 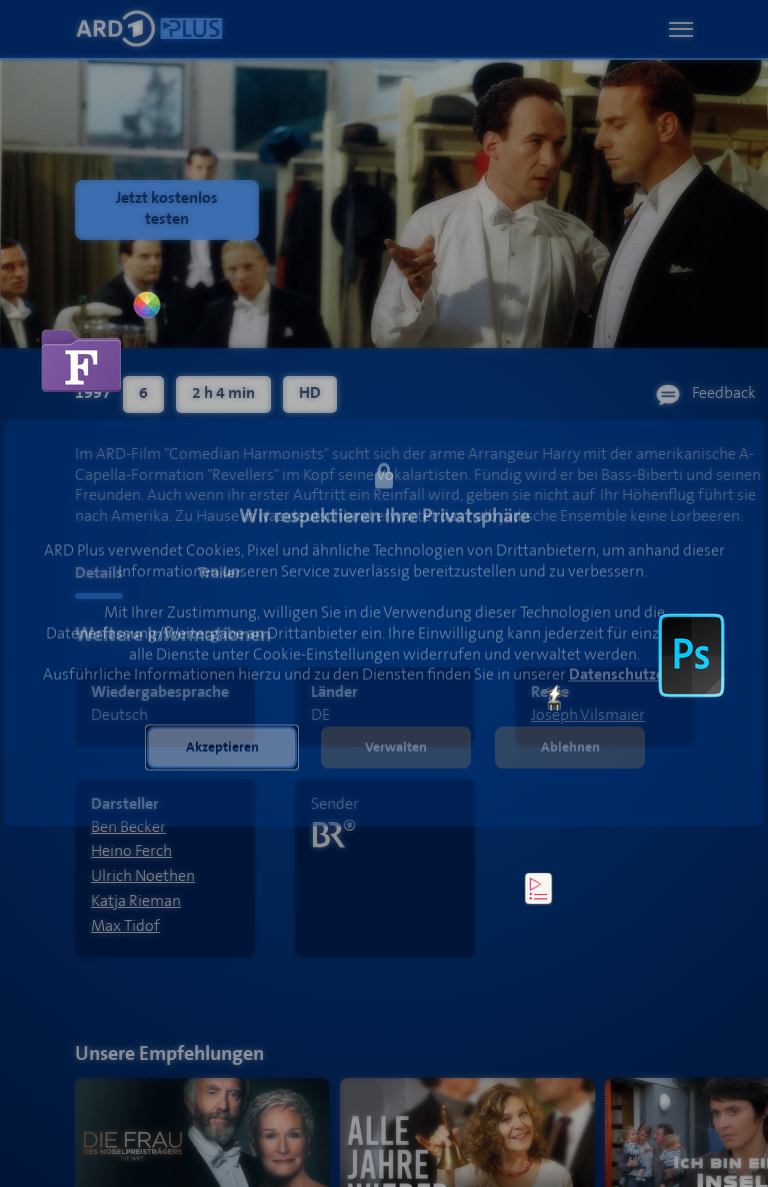 What do you see at coordinates (81, 363) in the screenshot?
I see `folder containing fortran source code files` at bounding box center [81, 363].